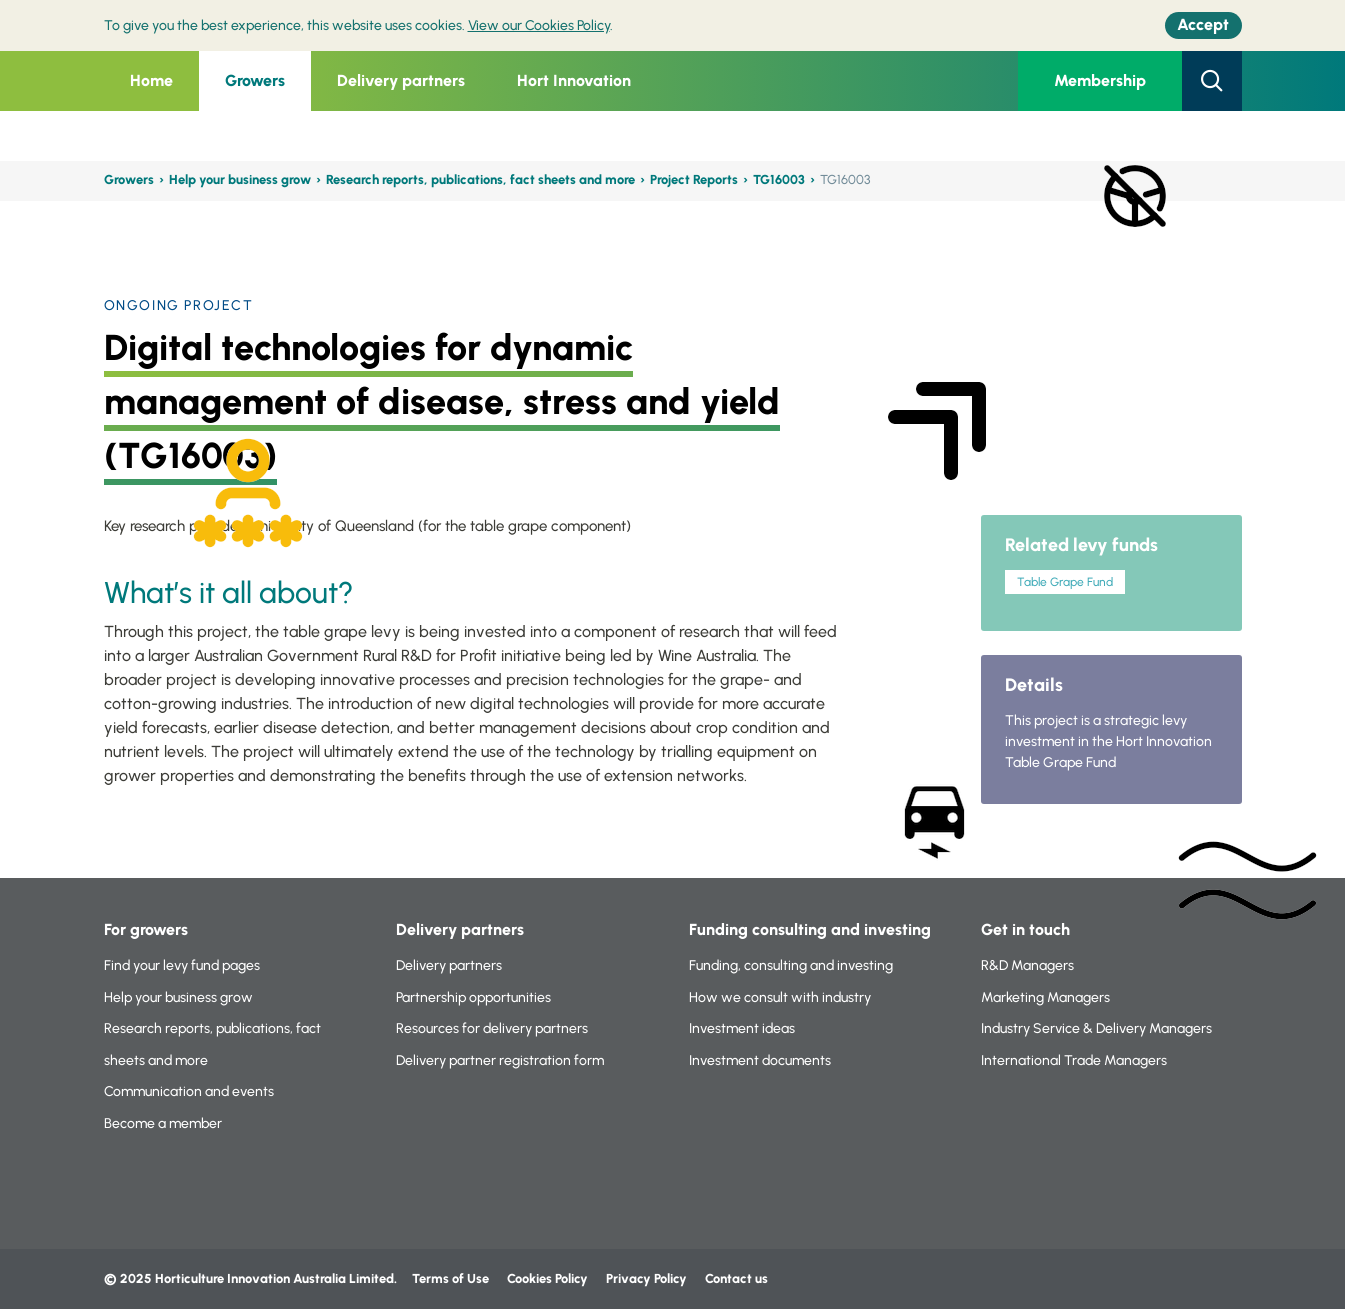 The image size is (1345, 1309). I want to click on disable steering or driving controls, so click(1135, 196).